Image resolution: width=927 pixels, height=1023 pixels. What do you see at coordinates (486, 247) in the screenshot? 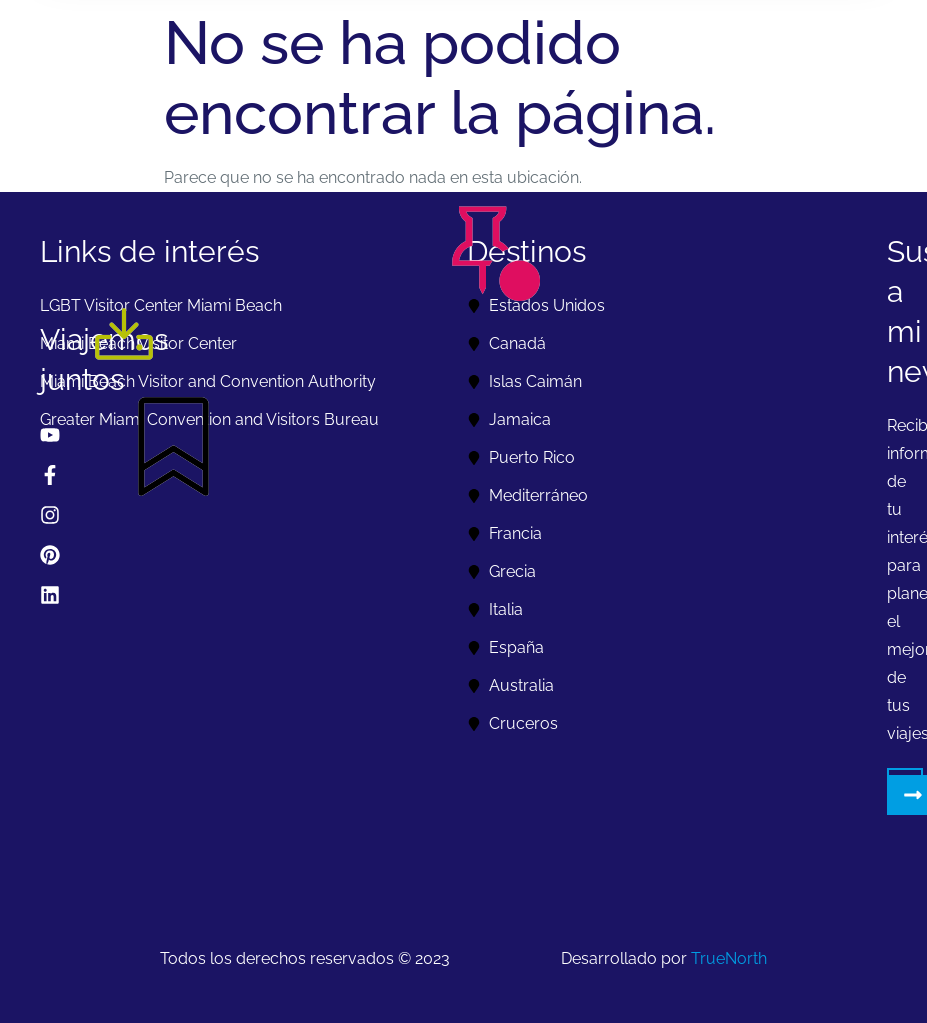
I see `pinned file with unsaved changes` at bounding box center [486, 247].